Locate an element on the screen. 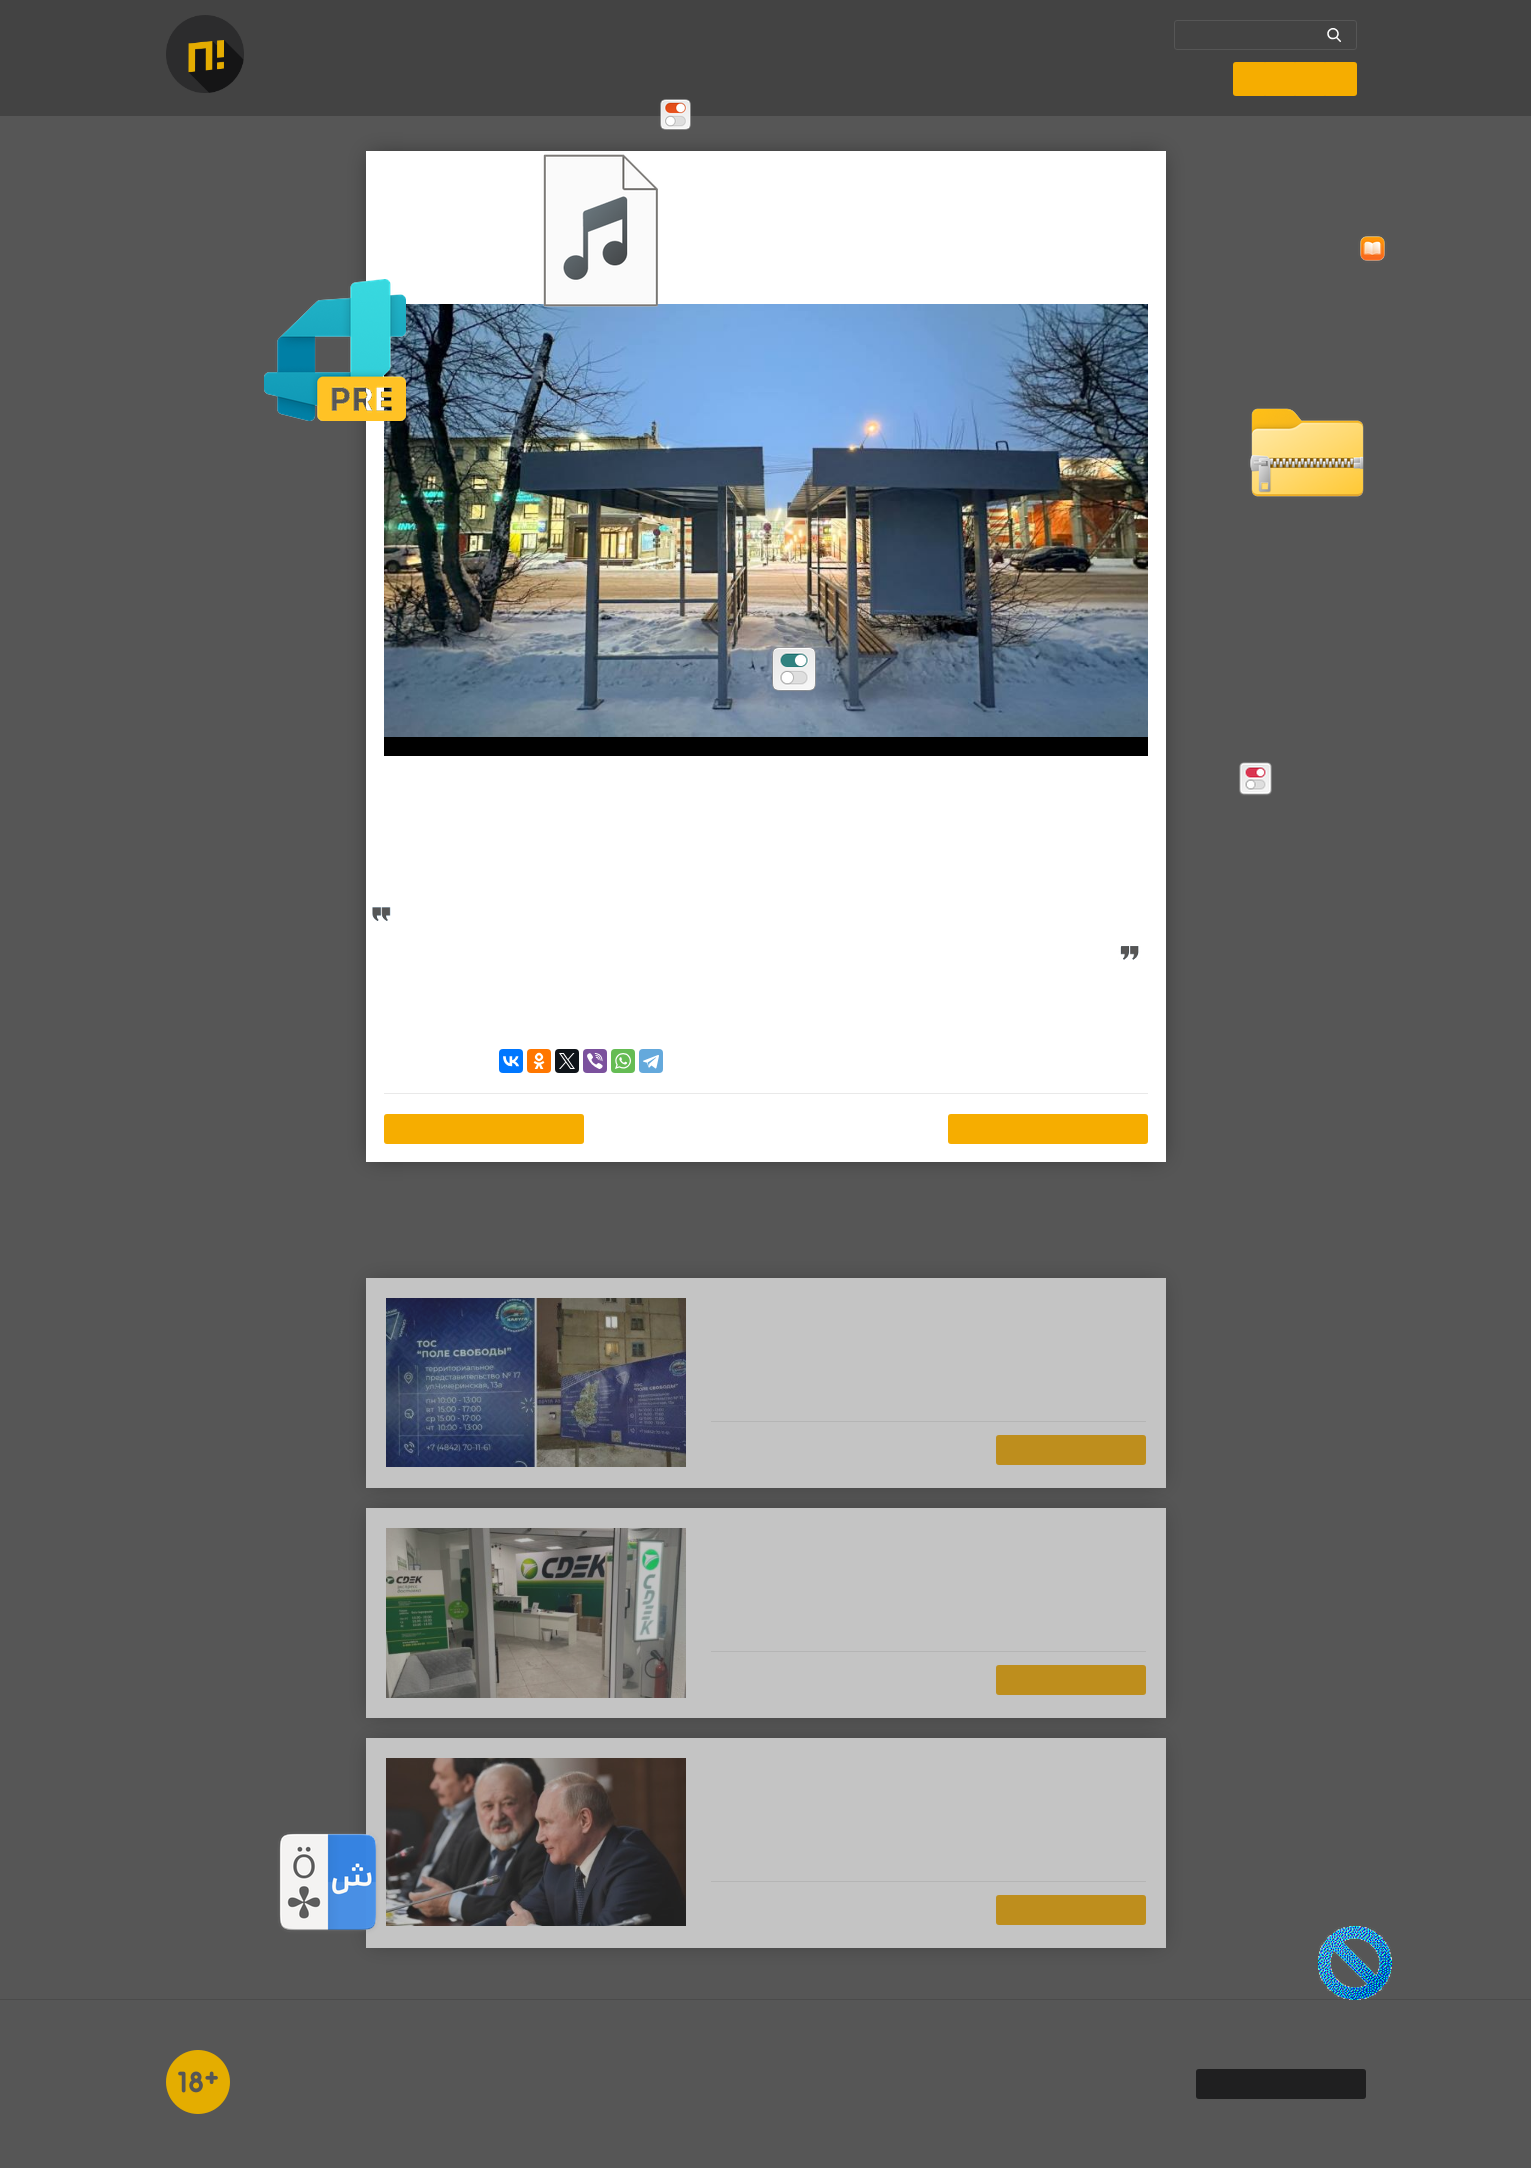 Image resolution: width=1531 pixels, height=2168 pixels. open system tweaks or settings customization is located at coordinates (794, 669).